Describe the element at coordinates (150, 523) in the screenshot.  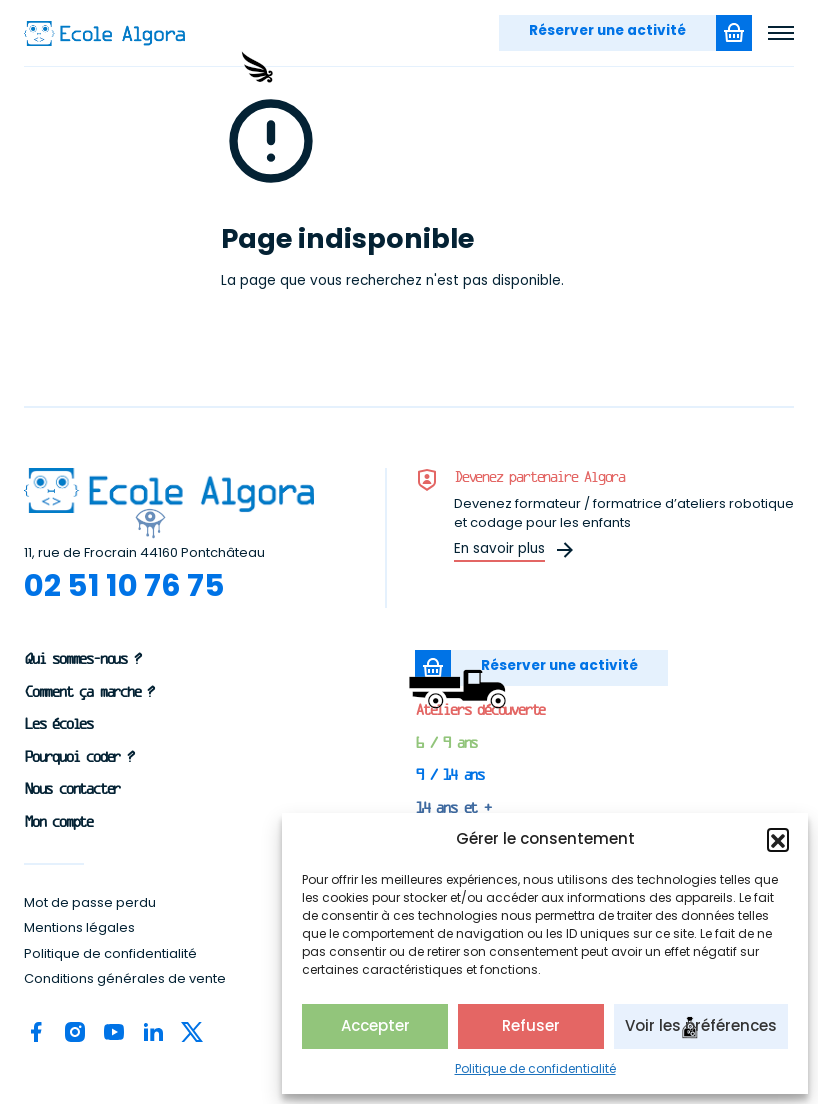
I see `indicates a horror or gore content warning` at that location.